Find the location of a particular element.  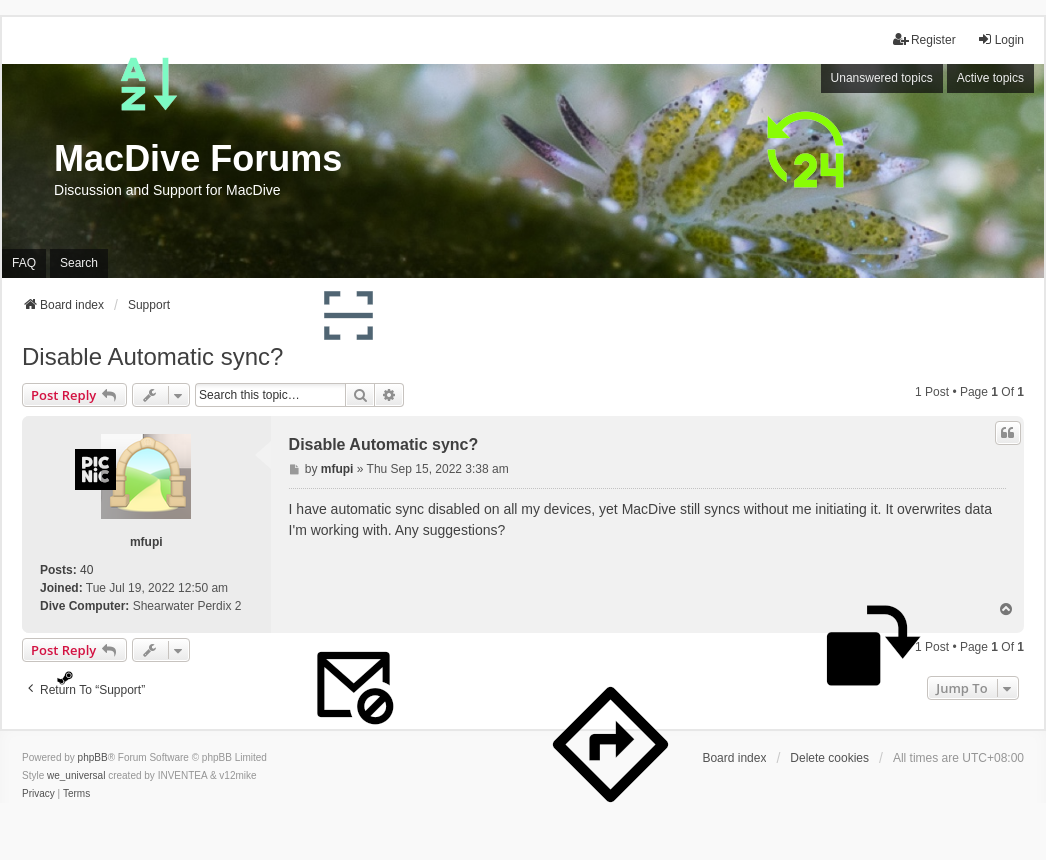

open the Steam gaming platform is located at coordinates (65, 678).